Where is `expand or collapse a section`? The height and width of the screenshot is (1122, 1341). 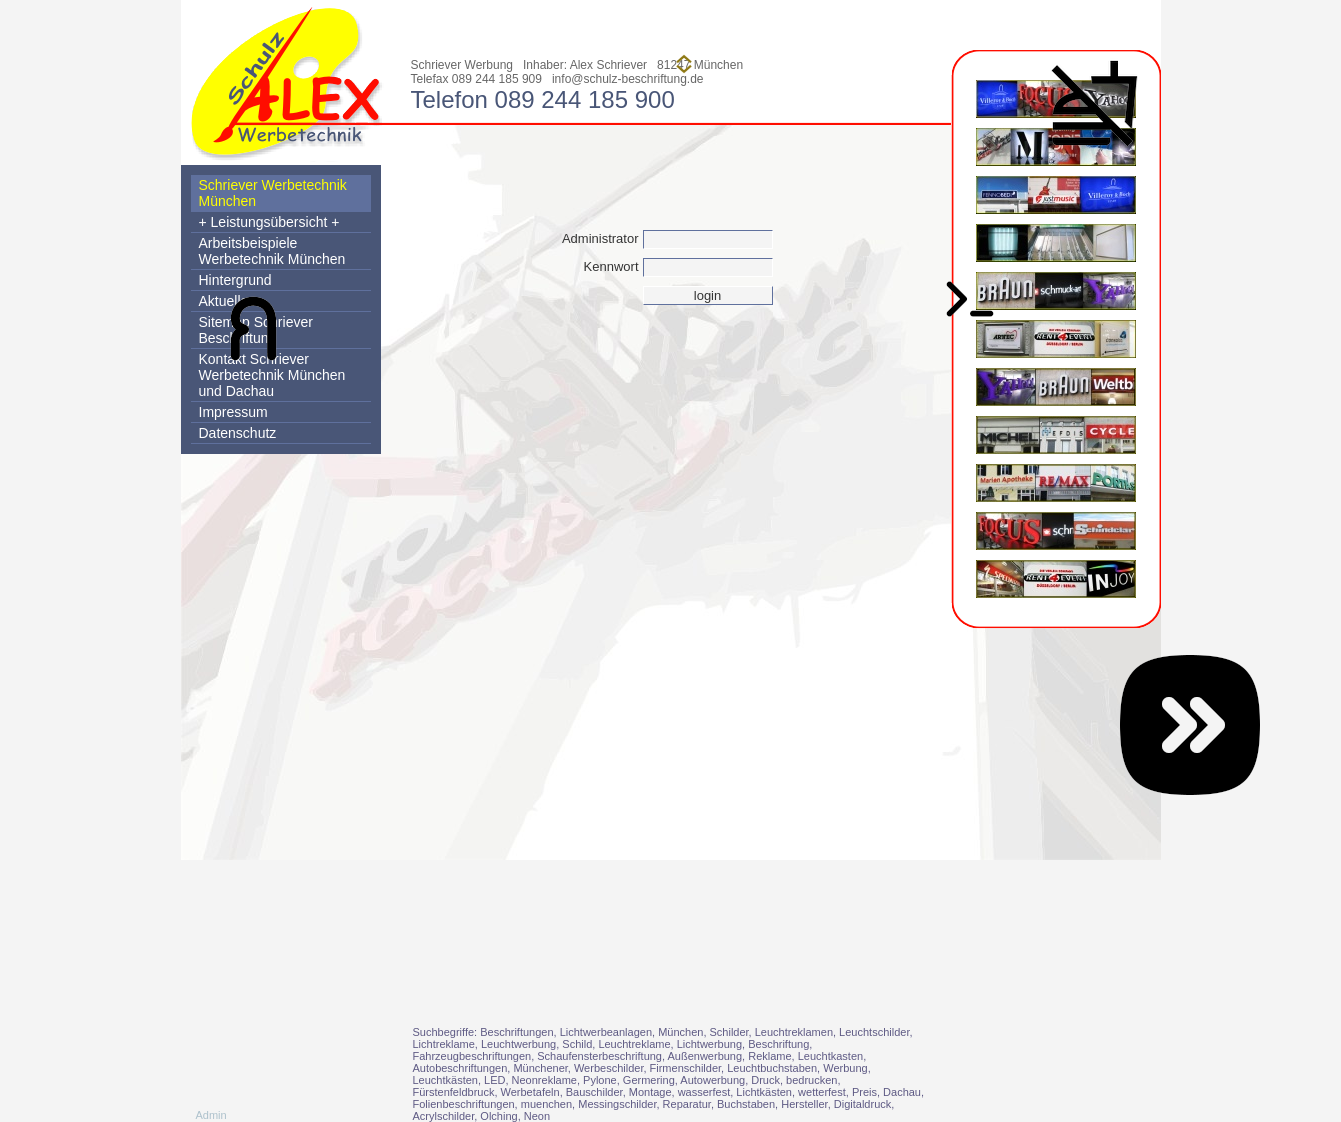
expand or collapse a section is located at coordinates (684, 64).